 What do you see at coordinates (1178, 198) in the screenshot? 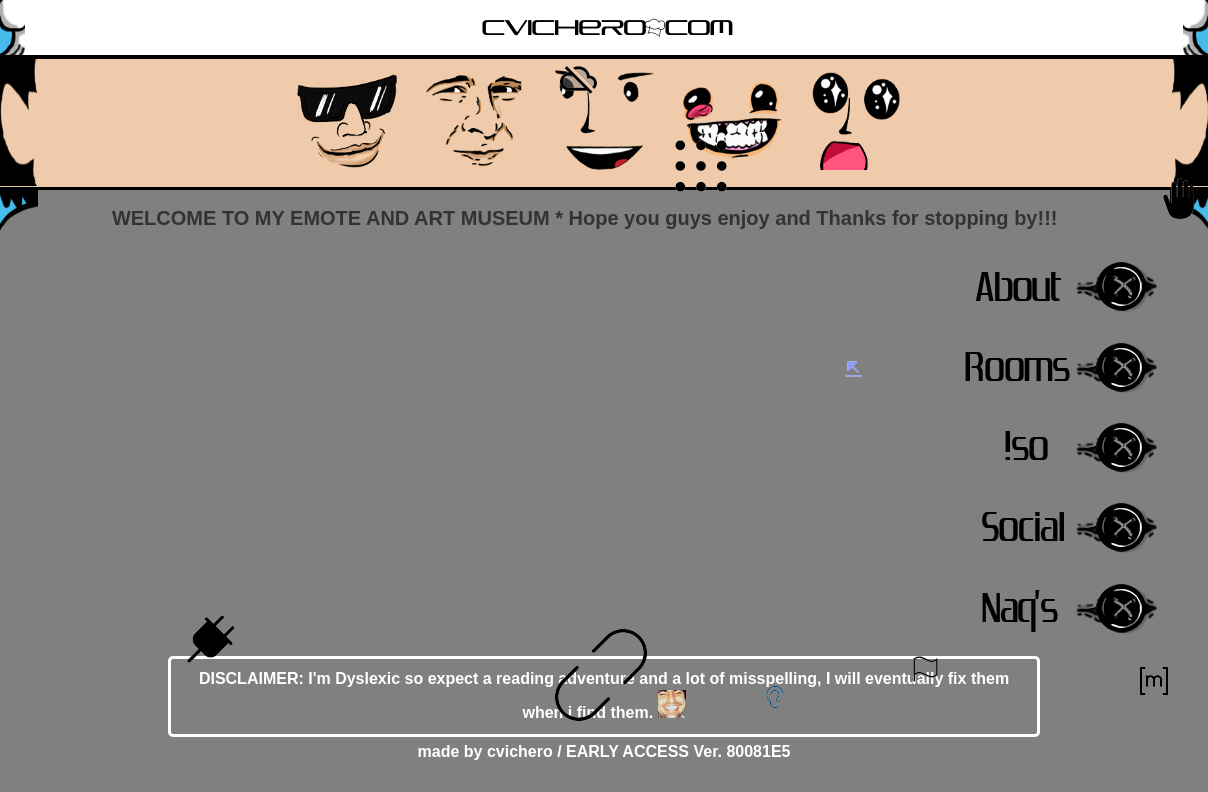
I see `stop or halt an action` at bounding box center [1178, 198].